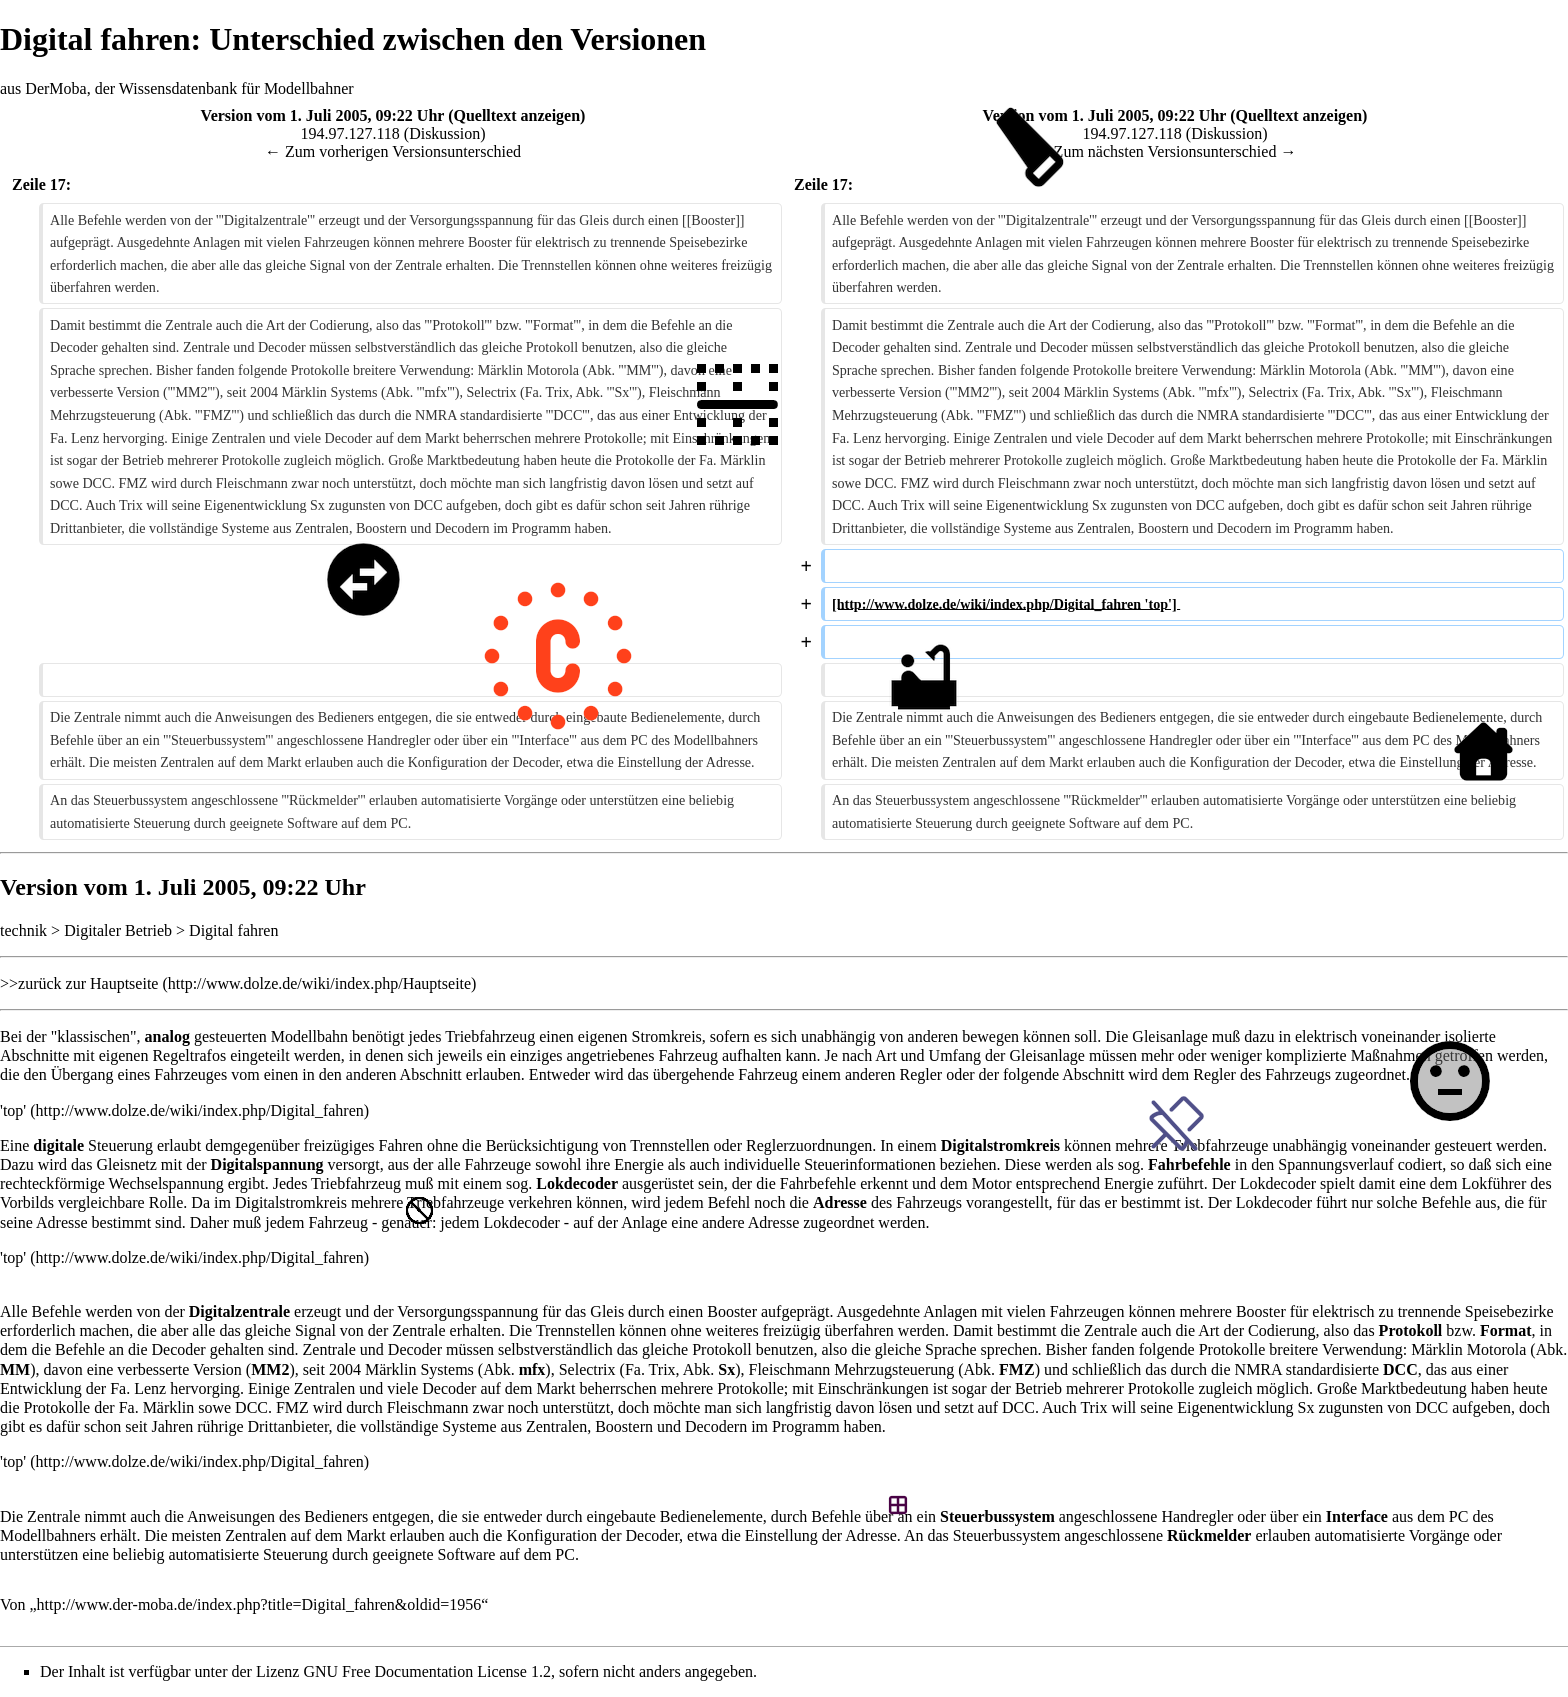  I want to click on add horizontal border to selected cells, so click(737, 404).